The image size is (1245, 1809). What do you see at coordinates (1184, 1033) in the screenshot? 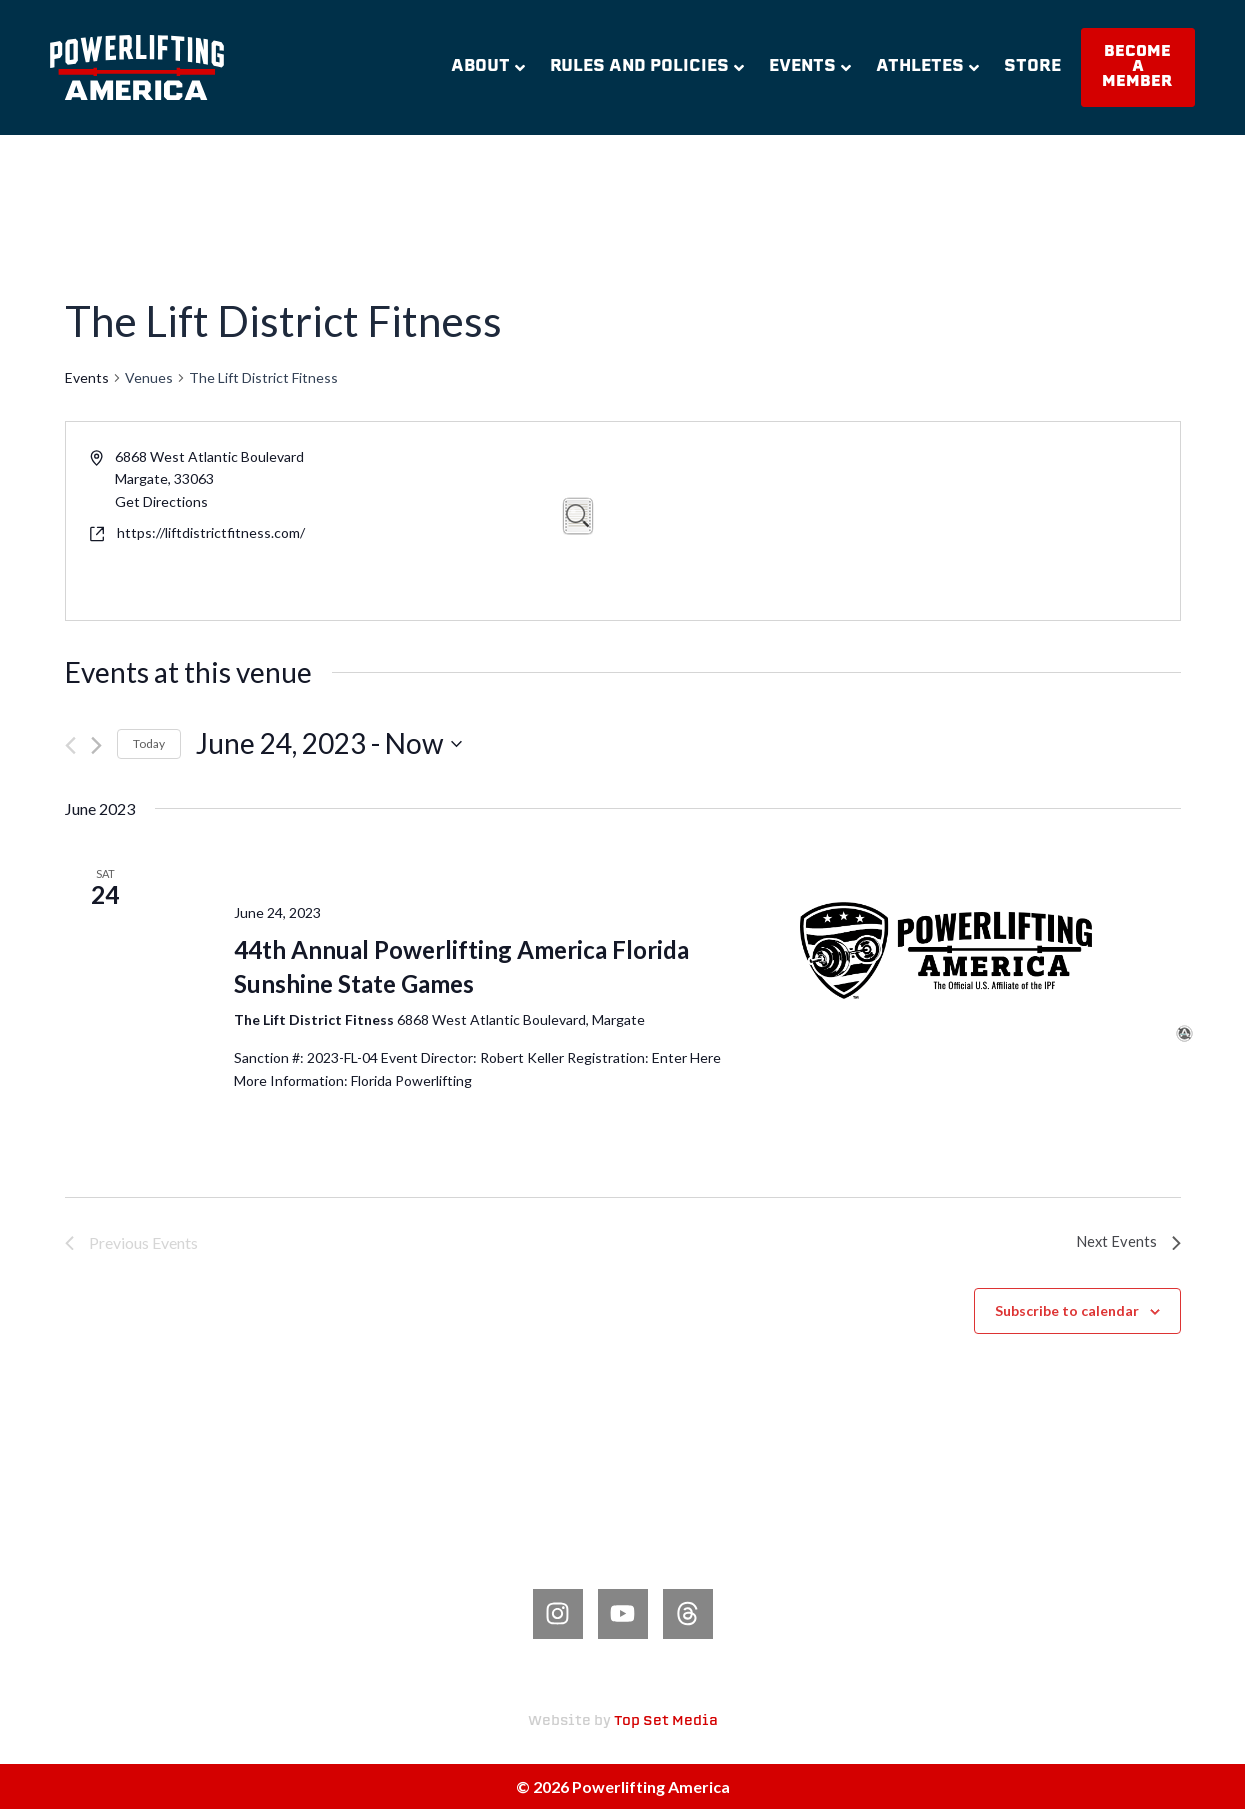
I see `check for available software updates` at bounding box center [1184, 1033].